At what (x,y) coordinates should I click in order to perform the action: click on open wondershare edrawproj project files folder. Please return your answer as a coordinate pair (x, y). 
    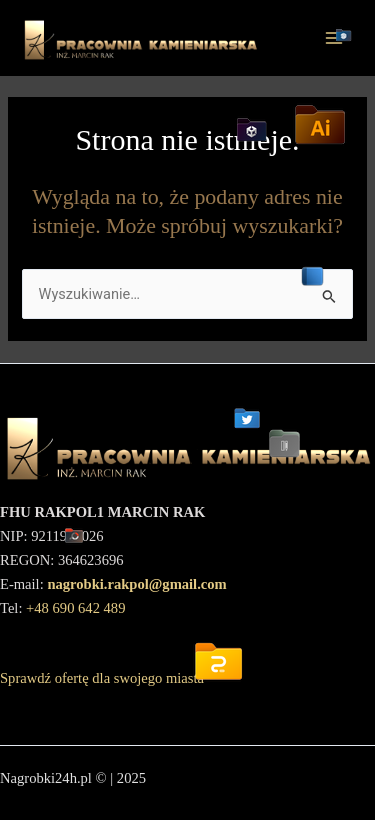
    Looking at the image, I should click on (218, 662).